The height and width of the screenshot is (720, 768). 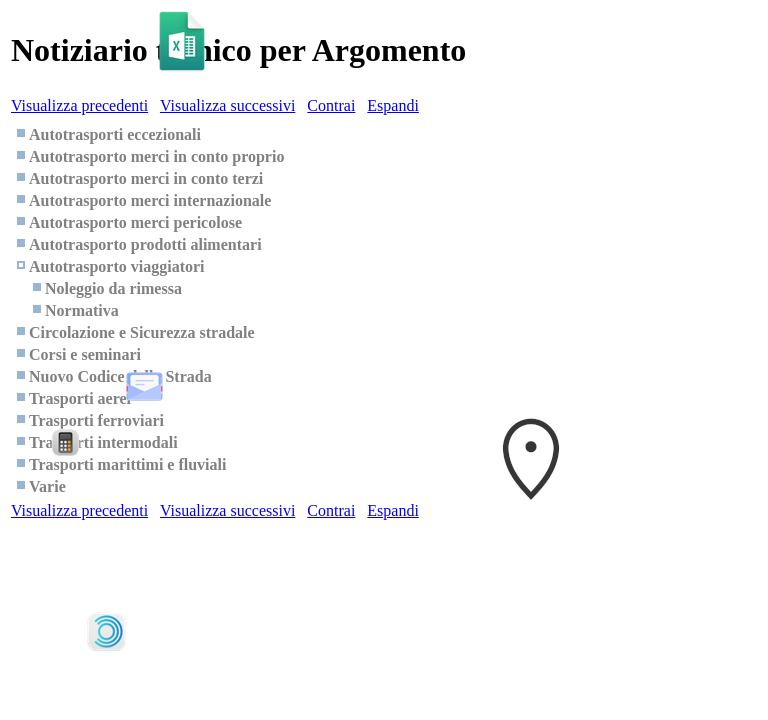 What do you see at coordinates (106, 631) in the screenshot?
I see `open alvr virtual reality streaming app` at bounding box center [106, 631].